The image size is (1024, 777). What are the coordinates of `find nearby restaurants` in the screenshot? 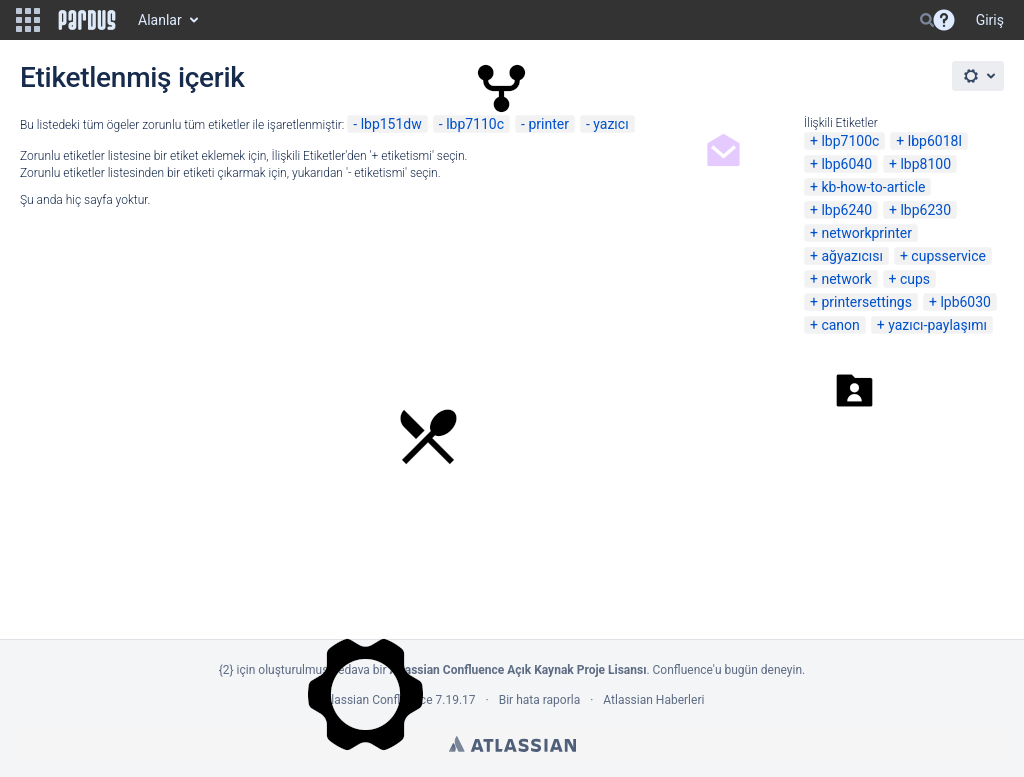 It's located at (428, 435).